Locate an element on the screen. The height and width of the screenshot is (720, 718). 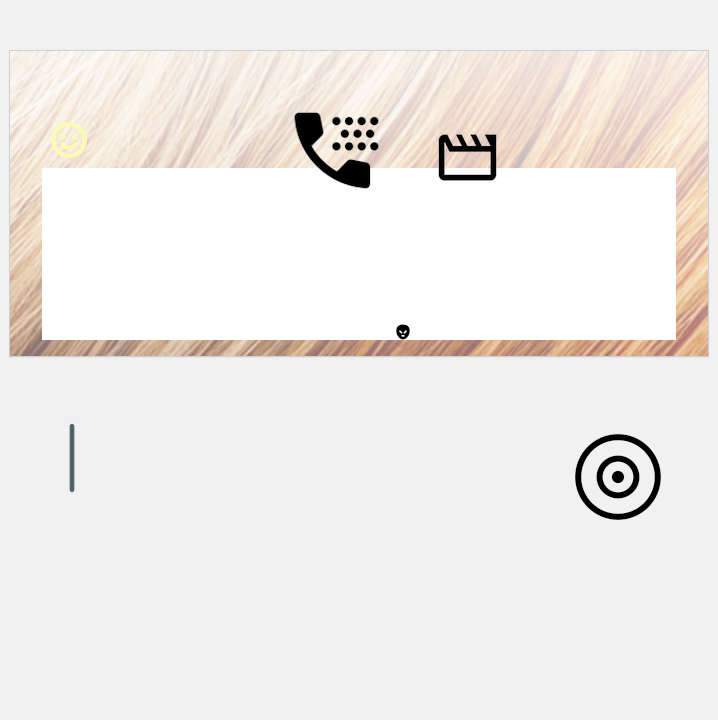
vertical divider or separator between UI elements is located at coordinates (72, 458).